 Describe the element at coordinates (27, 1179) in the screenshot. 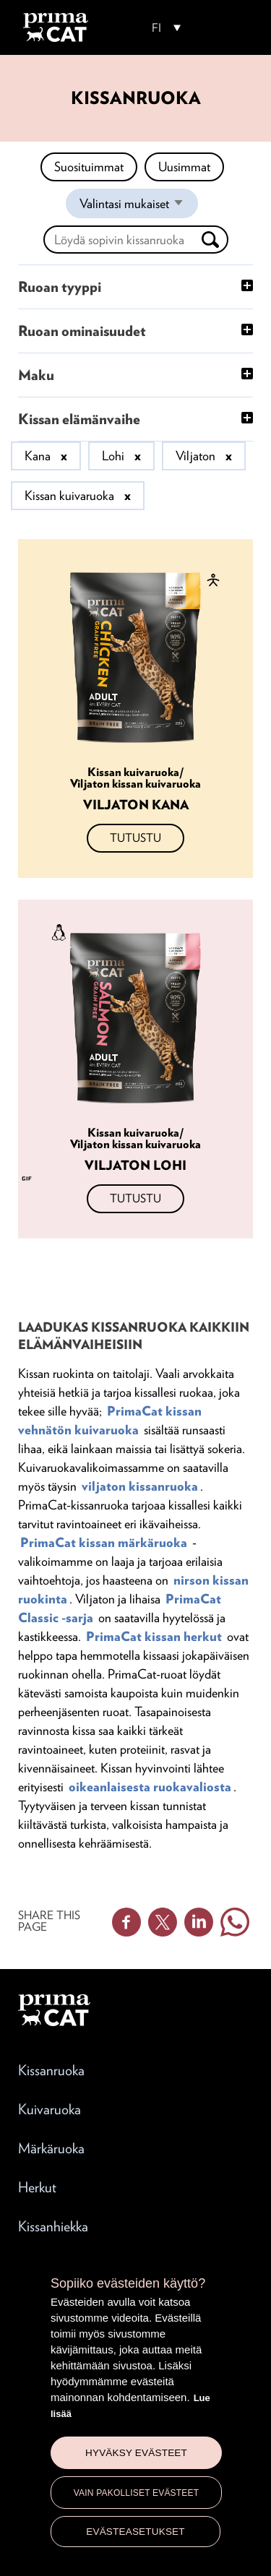

I see `insert a GIF into a message or post` at that location.